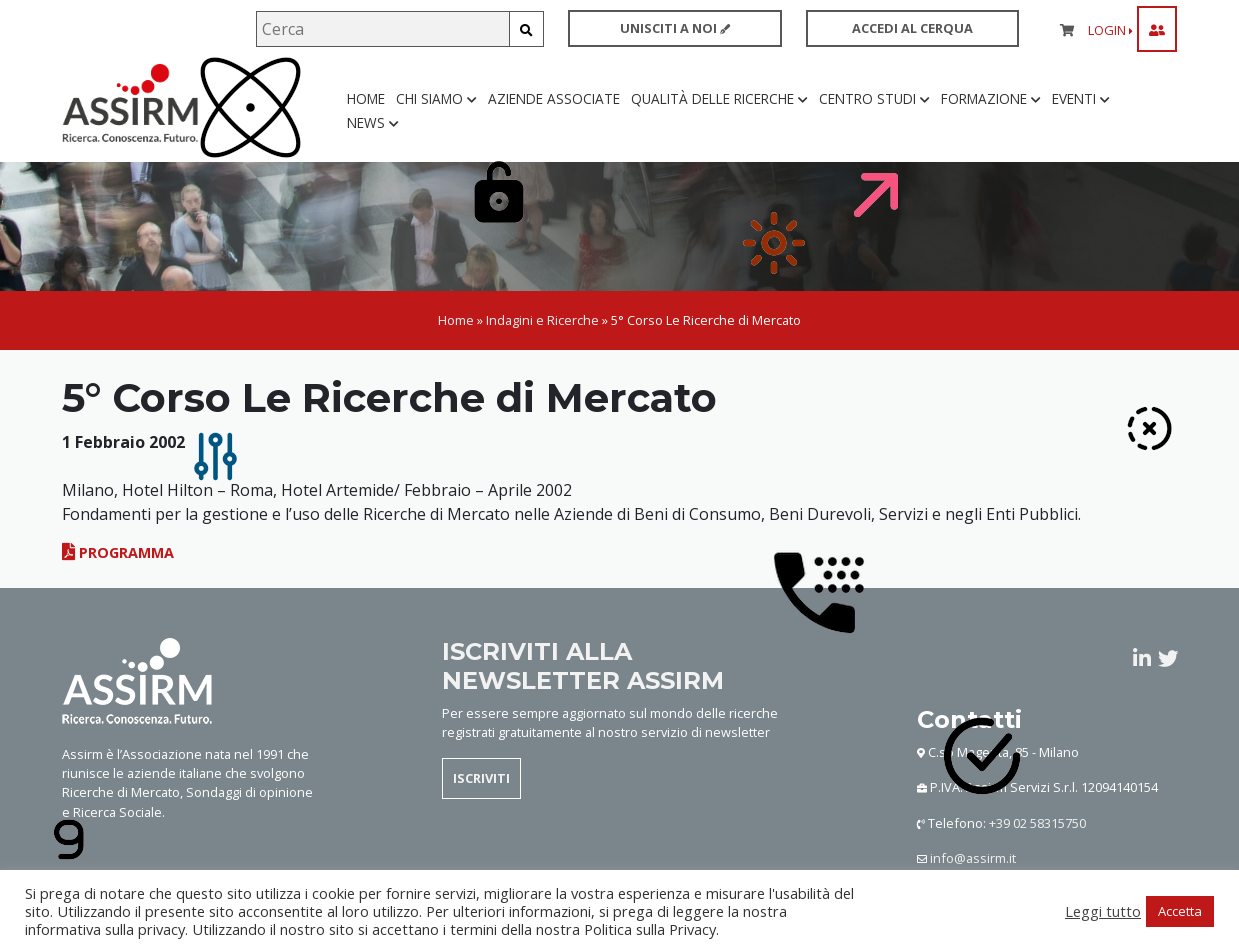 The image size is (1239, 952). What do you see at coordinates (1149, 428) in the screenshot?
I see `cancel or stop a process in progress` at bounding box center [1149, 428].